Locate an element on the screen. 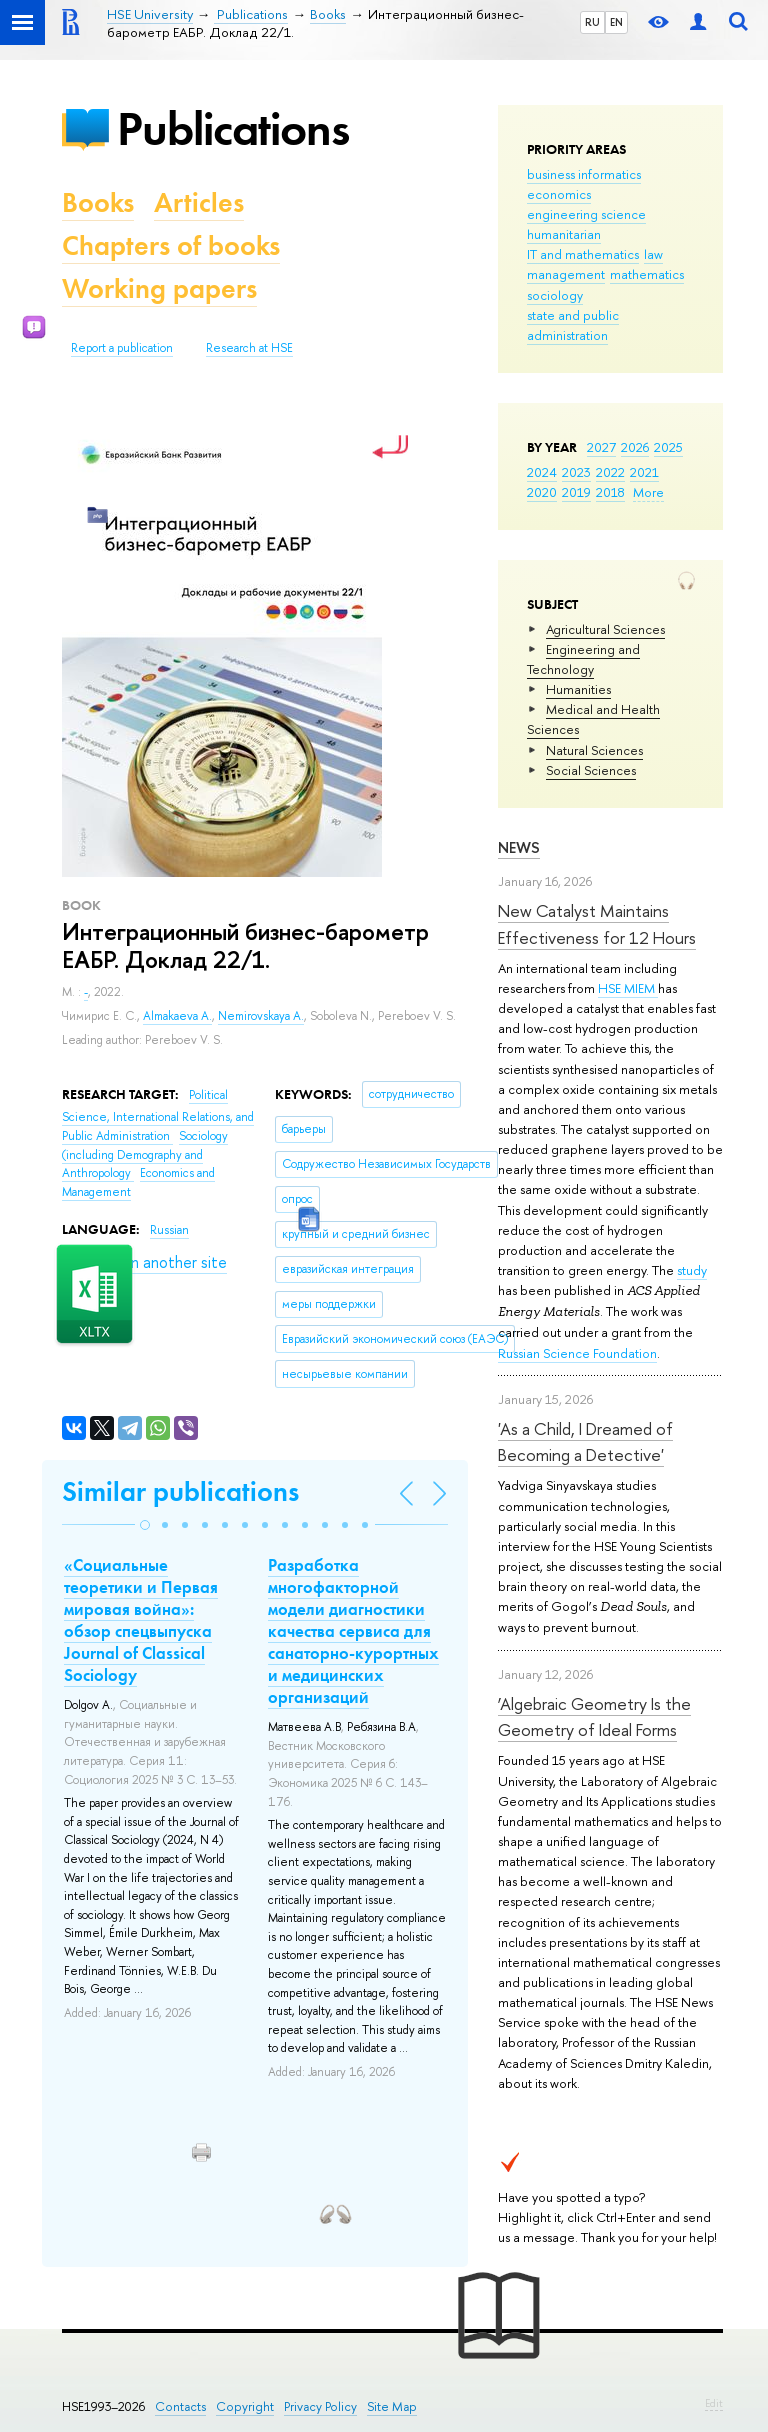 This screenshot has width=768, height=2432. connect to wireless earbuds is located at coordinates (335, 2215).